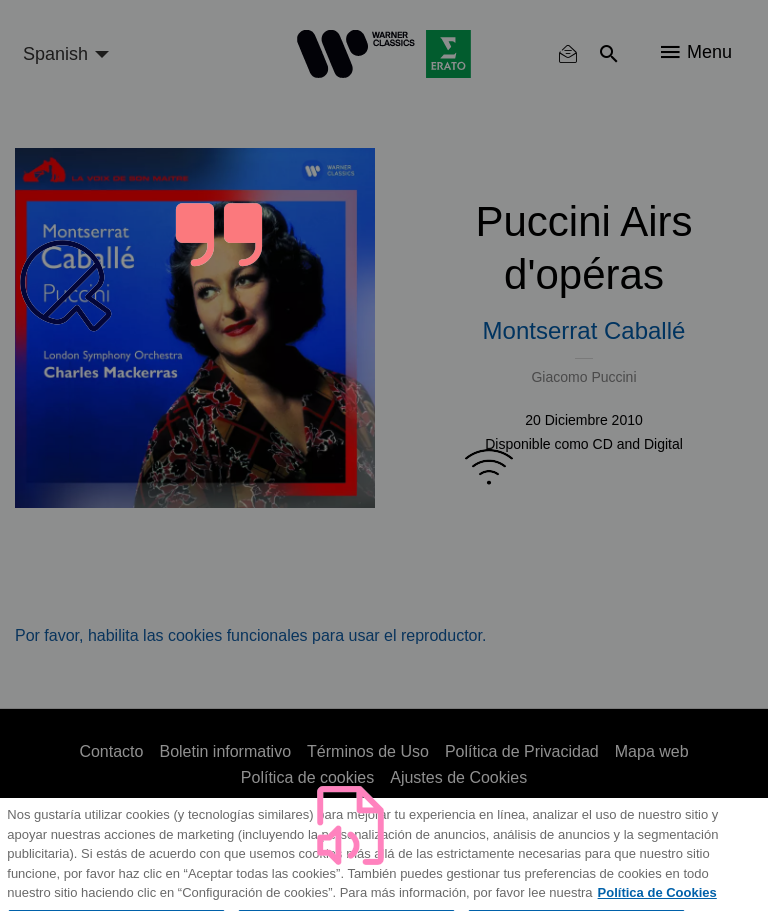 The width and height of the screenshot is (768, 911). Describe the element at coordinates (350, 825) in the screenshot. I see `open an audio file` at that location.